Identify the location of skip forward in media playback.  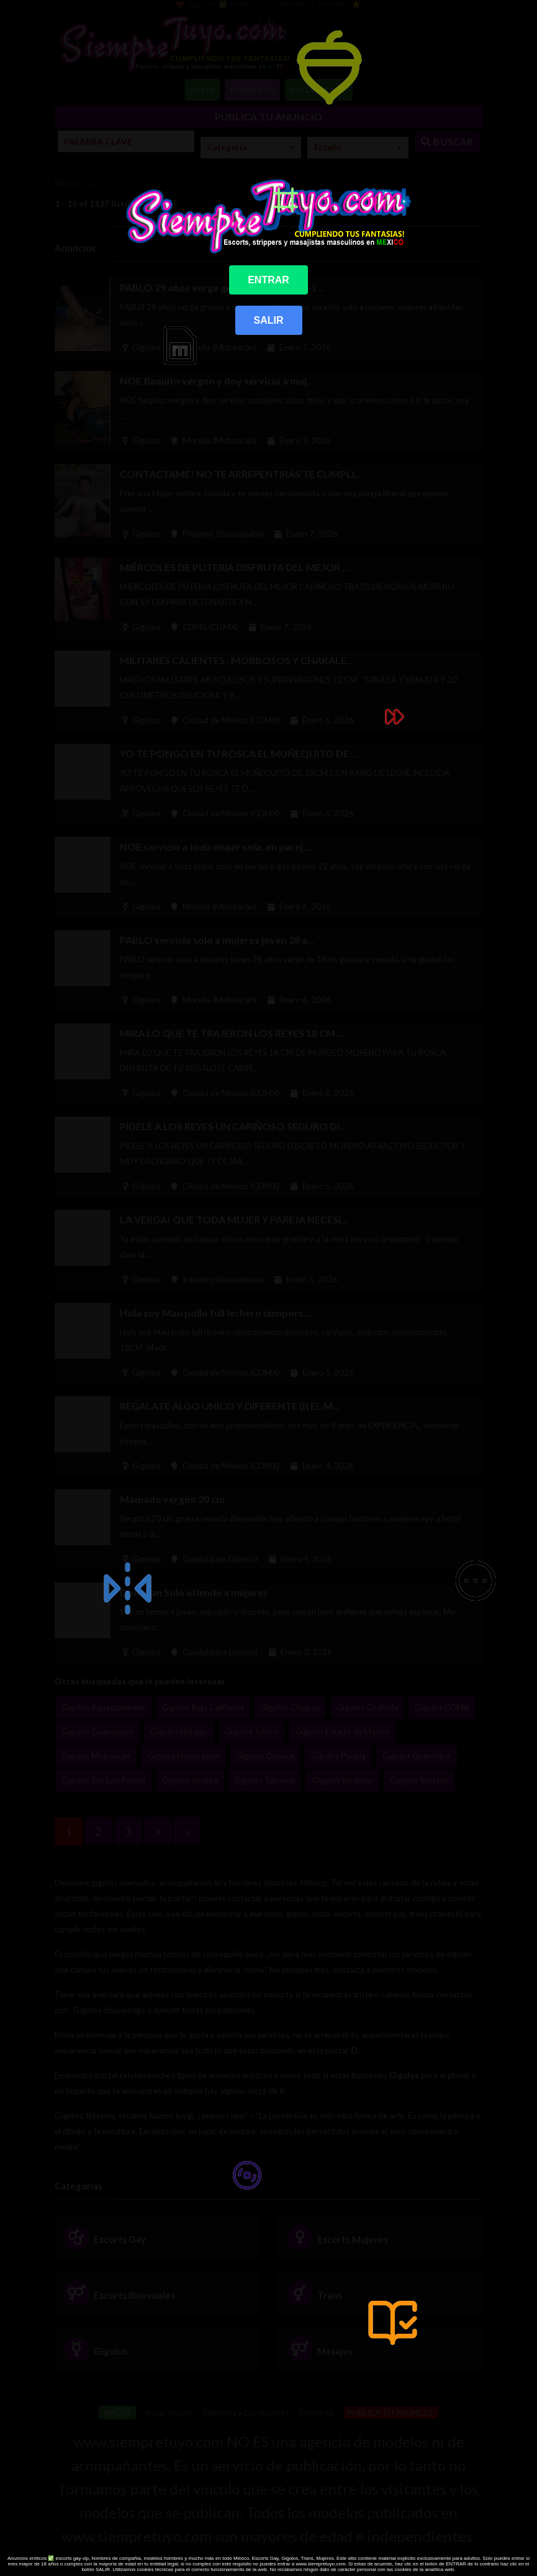
(394, 716).